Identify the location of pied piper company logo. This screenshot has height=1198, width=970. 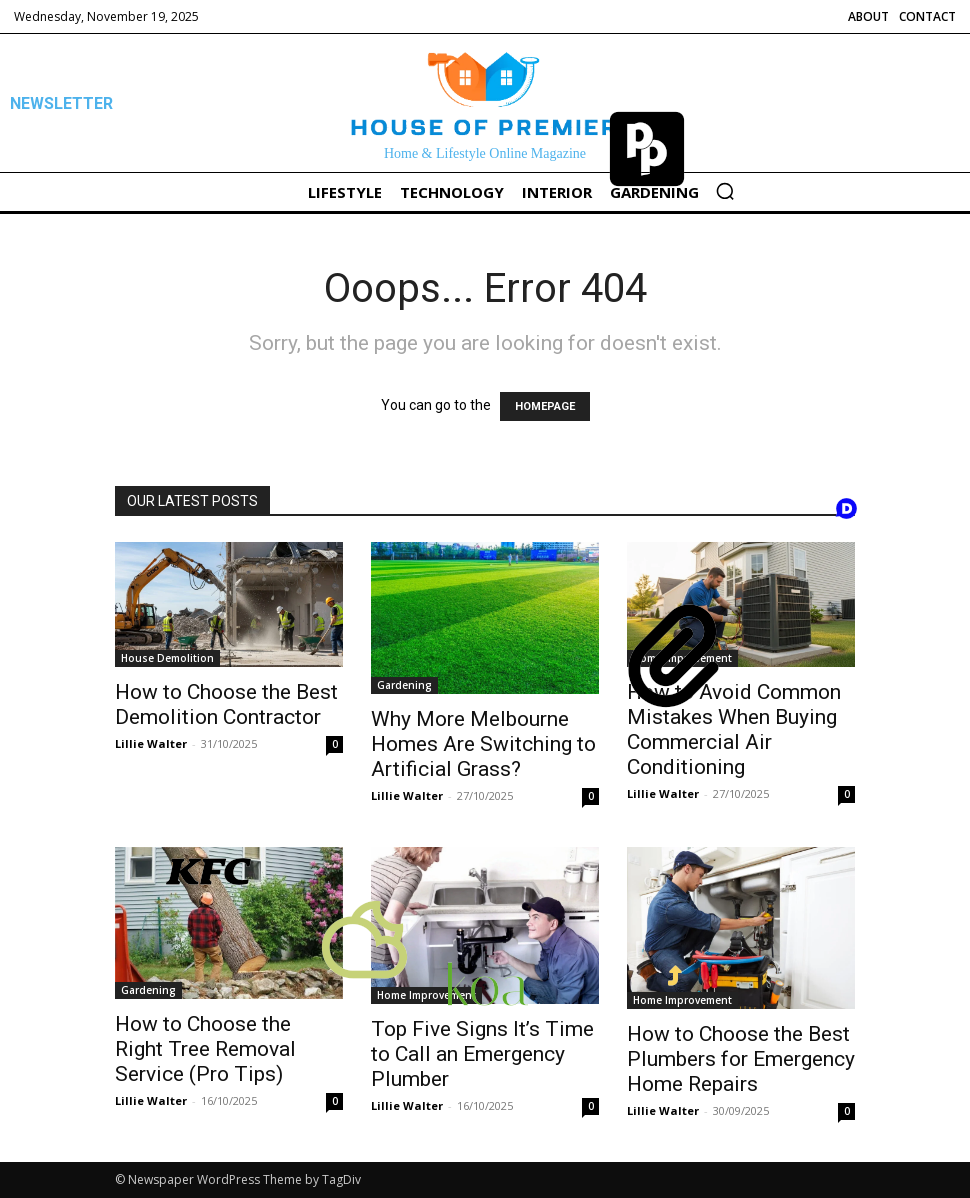
(647, 149).